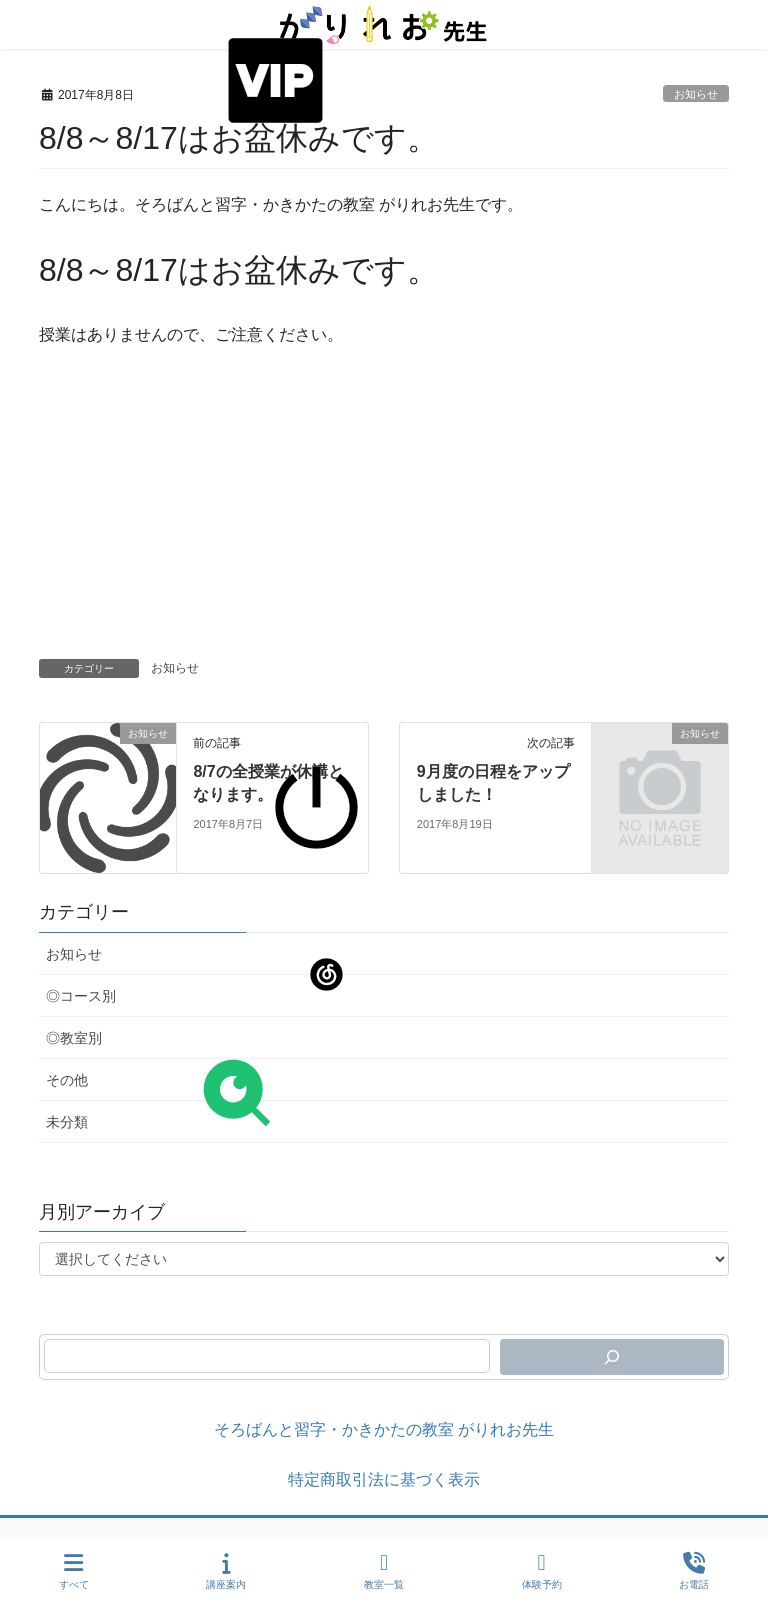 The width and height of the screenshot is (768, 1601). Describe the element at coordinates (236, 1092) in the screenshot. I see `search with visual recognition` at that location.